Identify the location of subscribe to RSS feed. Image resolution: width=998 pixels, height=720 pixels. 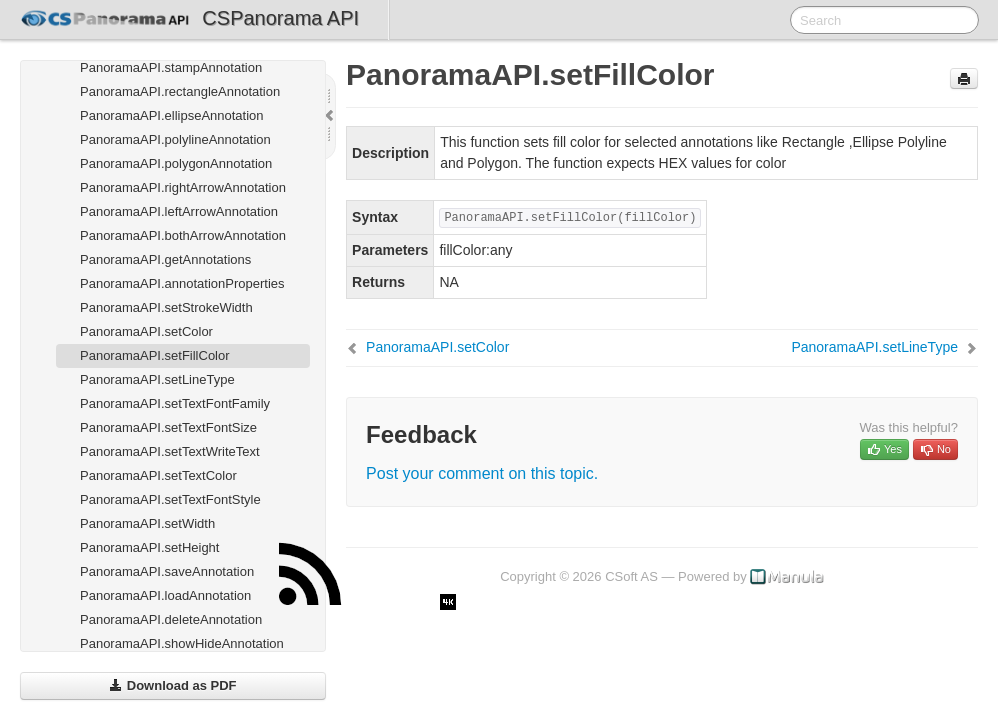
(311, 573).